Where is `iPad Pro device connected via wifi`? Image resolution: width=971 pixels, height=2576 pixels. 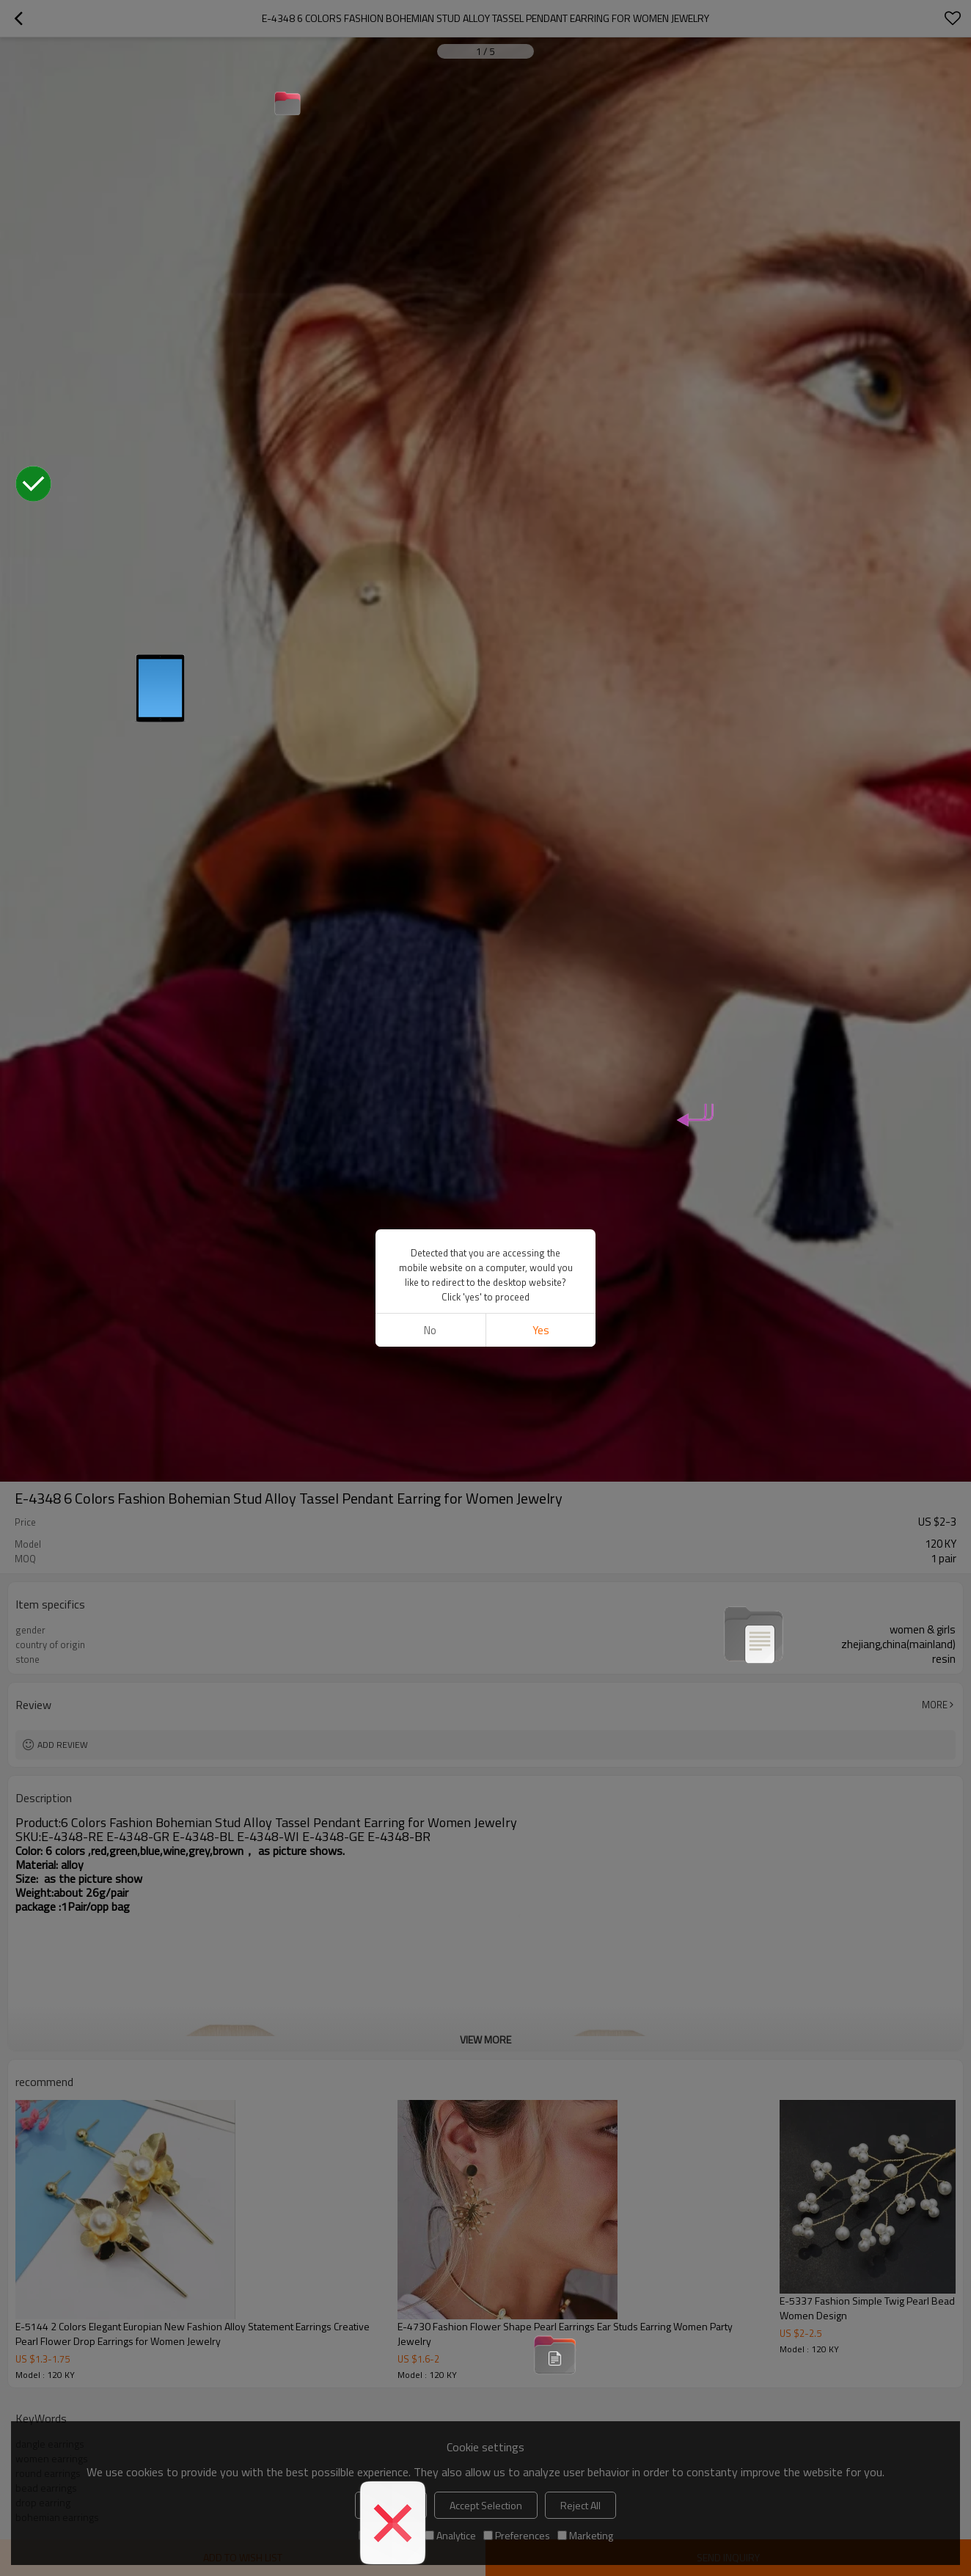
iPad Pro device connected via wifi is located at coordinates (160, 688).